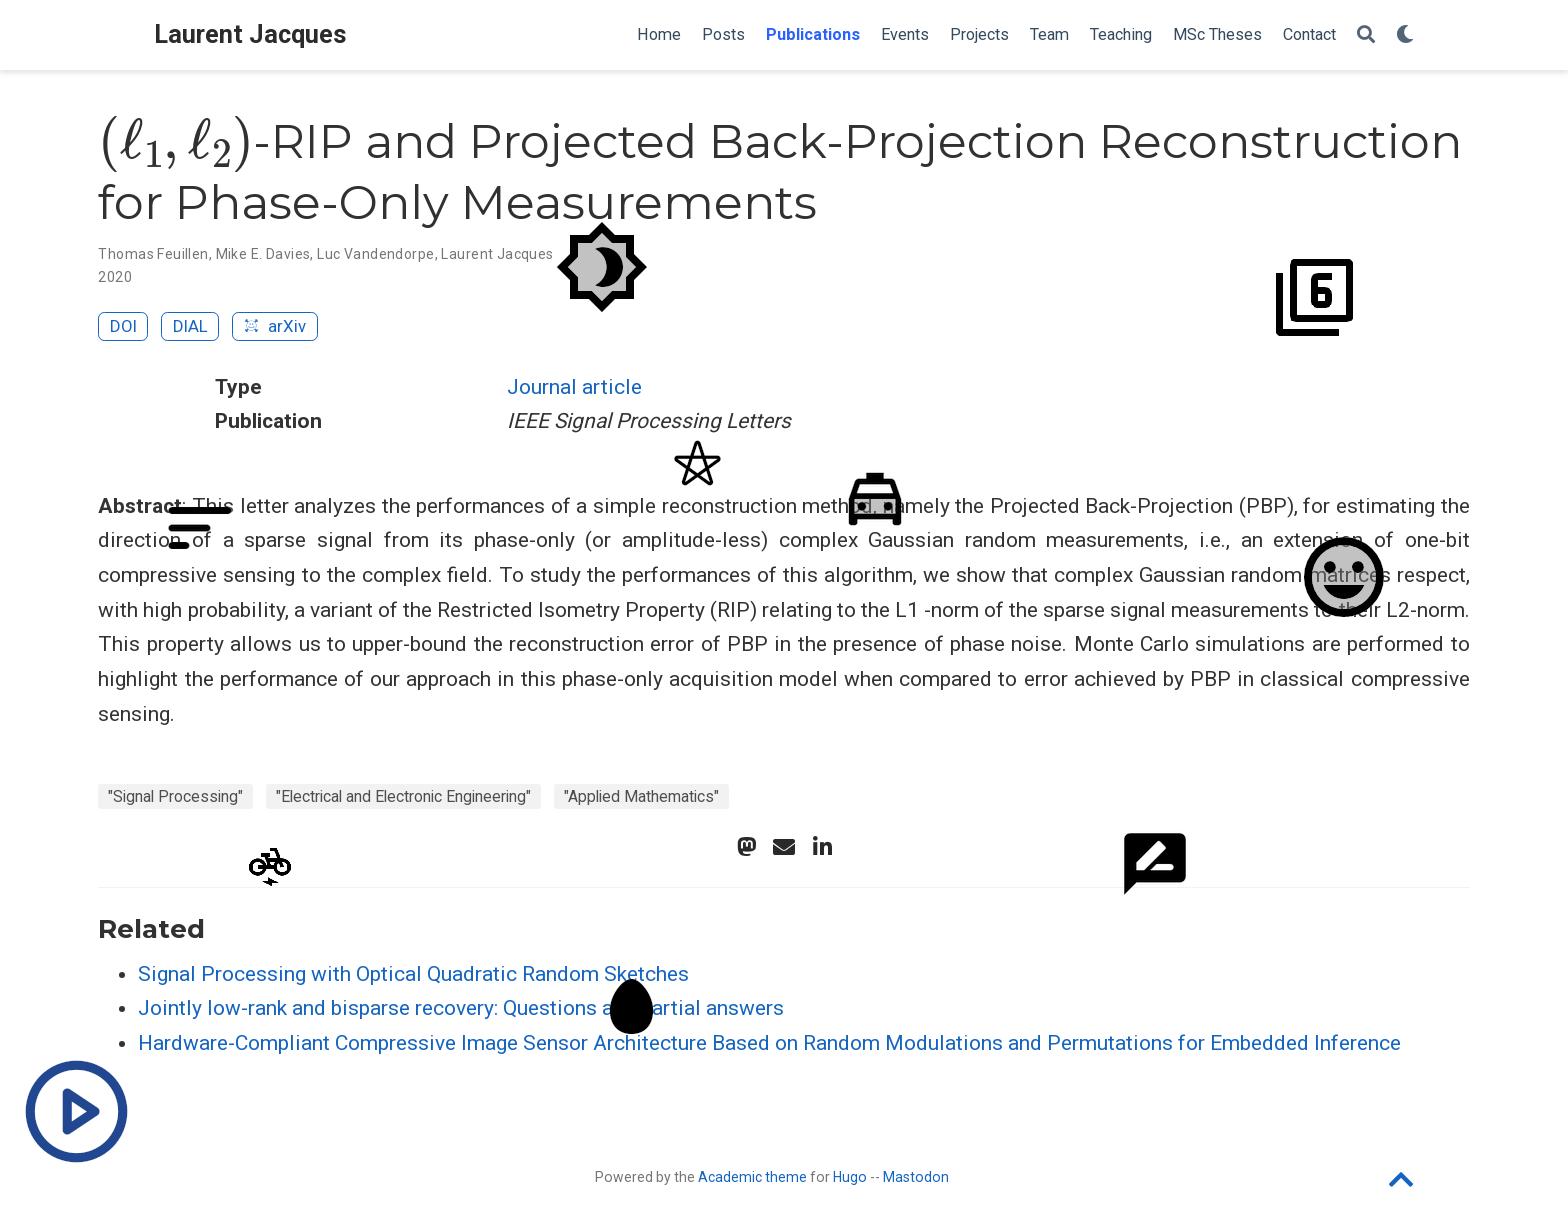  I want to click on select or apply a pentagram symbol, so click(697, 465).